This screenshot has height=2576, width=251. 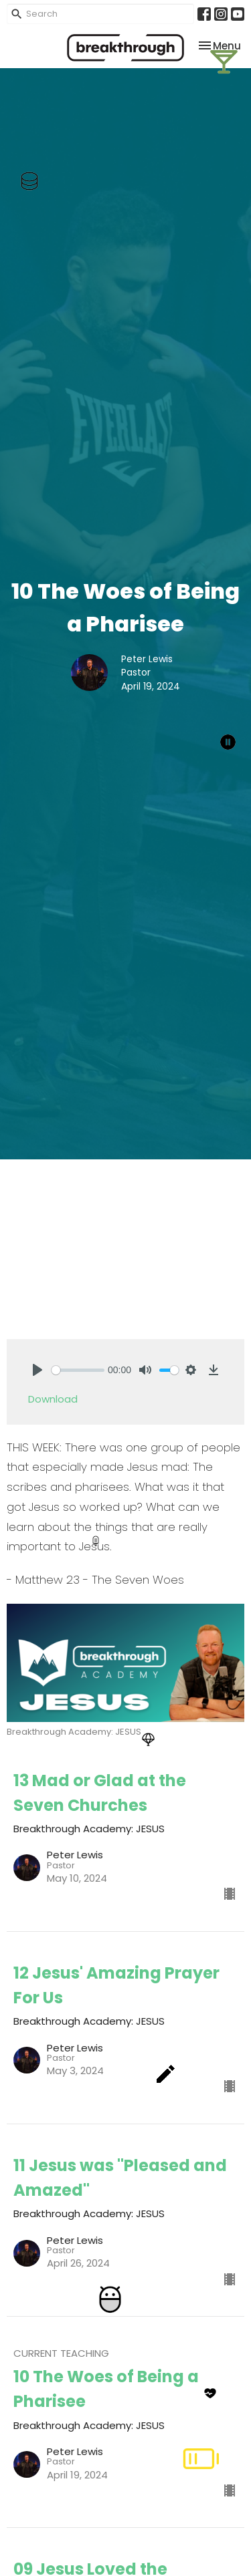 I want to click on view bar or cocktail menu, so click(x=224, y=61).